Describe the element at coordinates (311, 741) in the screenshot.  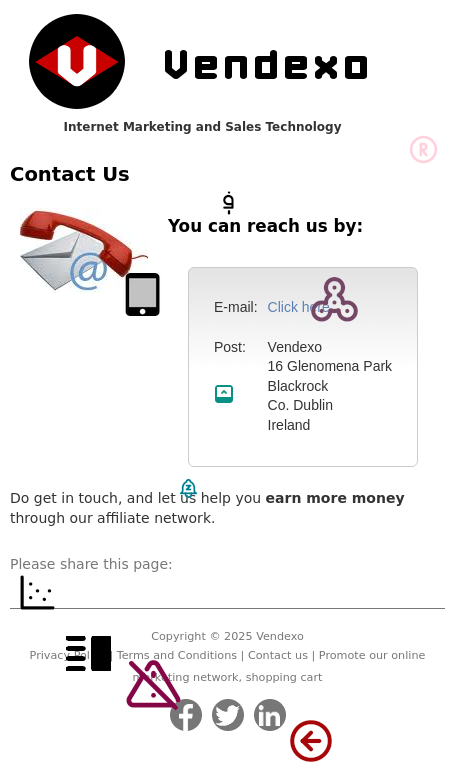
I see `go back to the previous screen` at that location.